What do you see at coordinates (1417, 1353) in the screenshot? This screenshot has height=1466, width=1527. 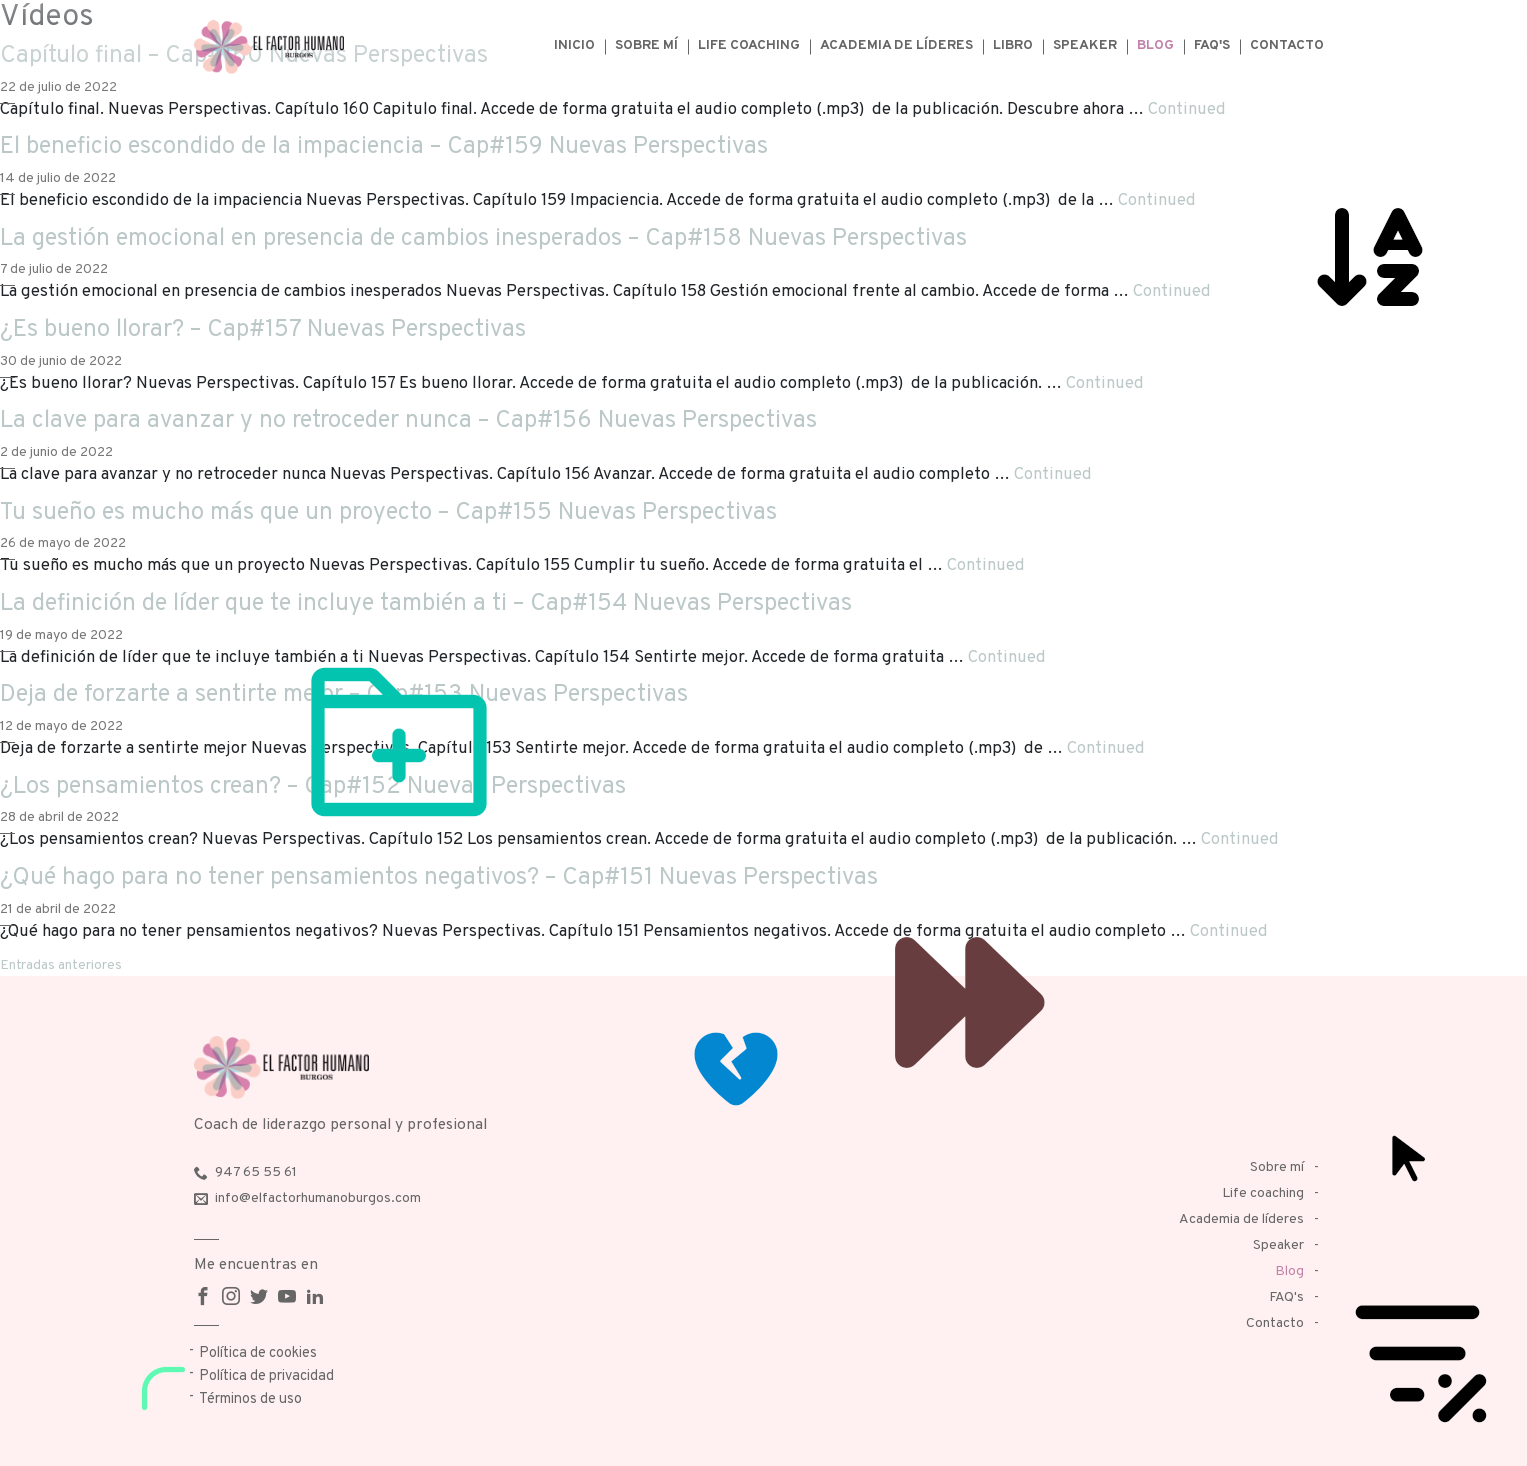 I see `filter items by discount or sale price` at bounding box center [1417, 1353].